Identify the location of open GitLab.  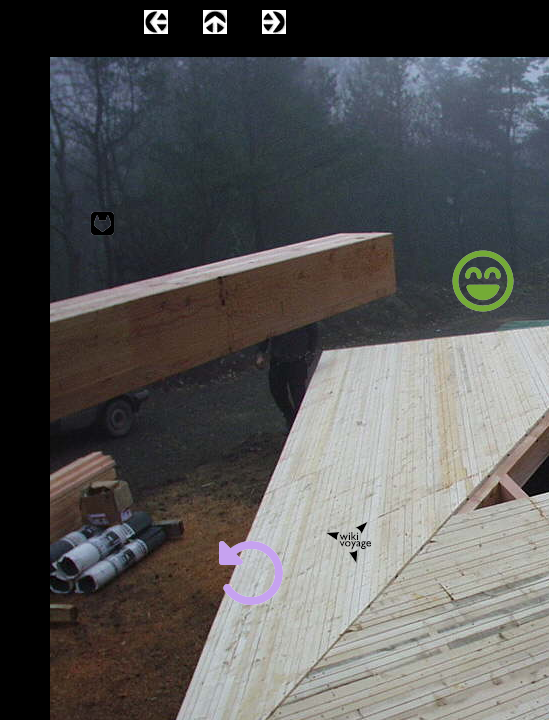
(102, 223).